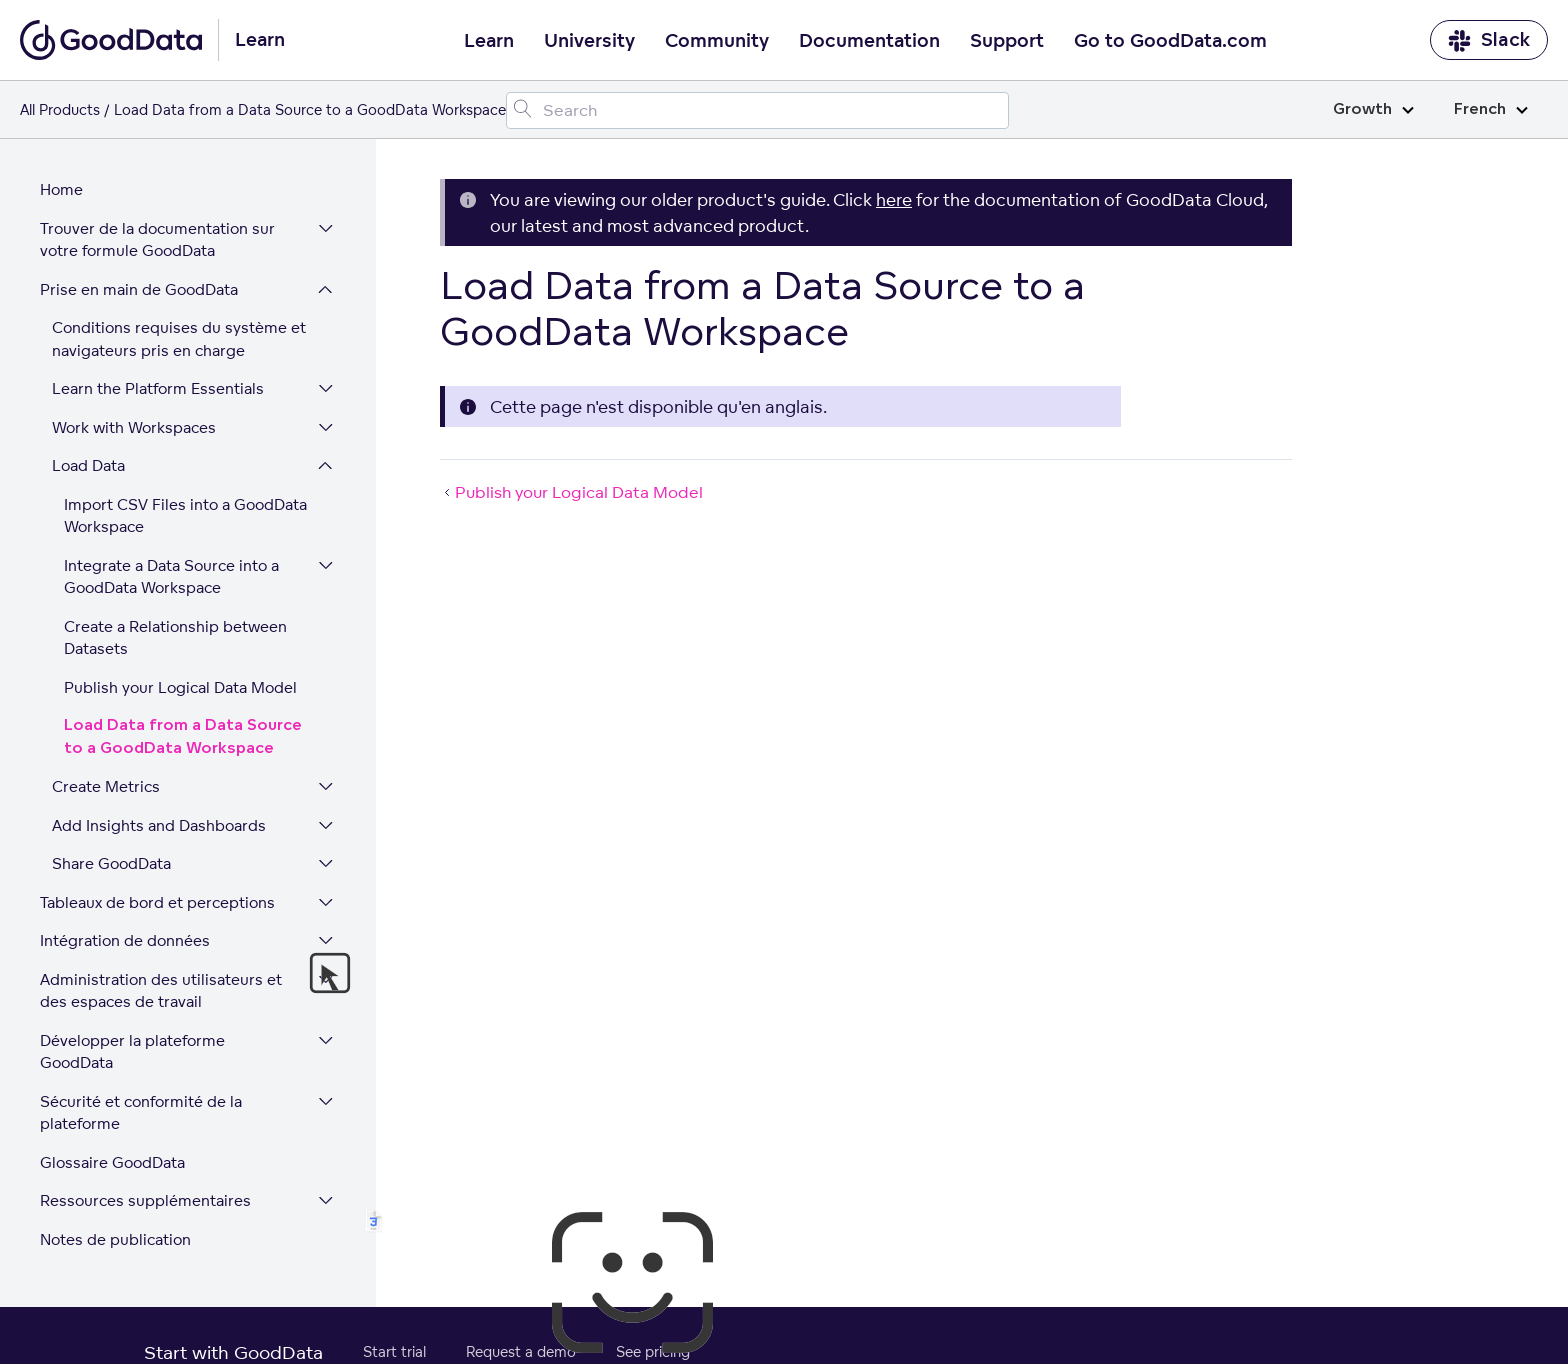 The image size is (1568, 1364). I want to click on open fusion app or automation tool, so click(330, 973).